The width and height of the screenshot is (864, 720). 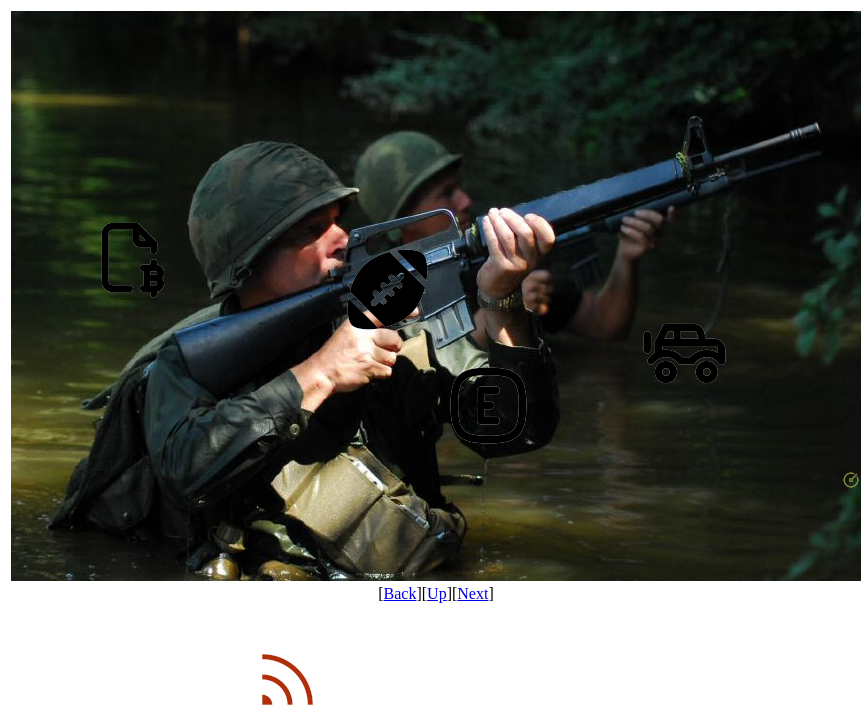 I want to click on view bitcoin-related document, so click(x=129, y=257).